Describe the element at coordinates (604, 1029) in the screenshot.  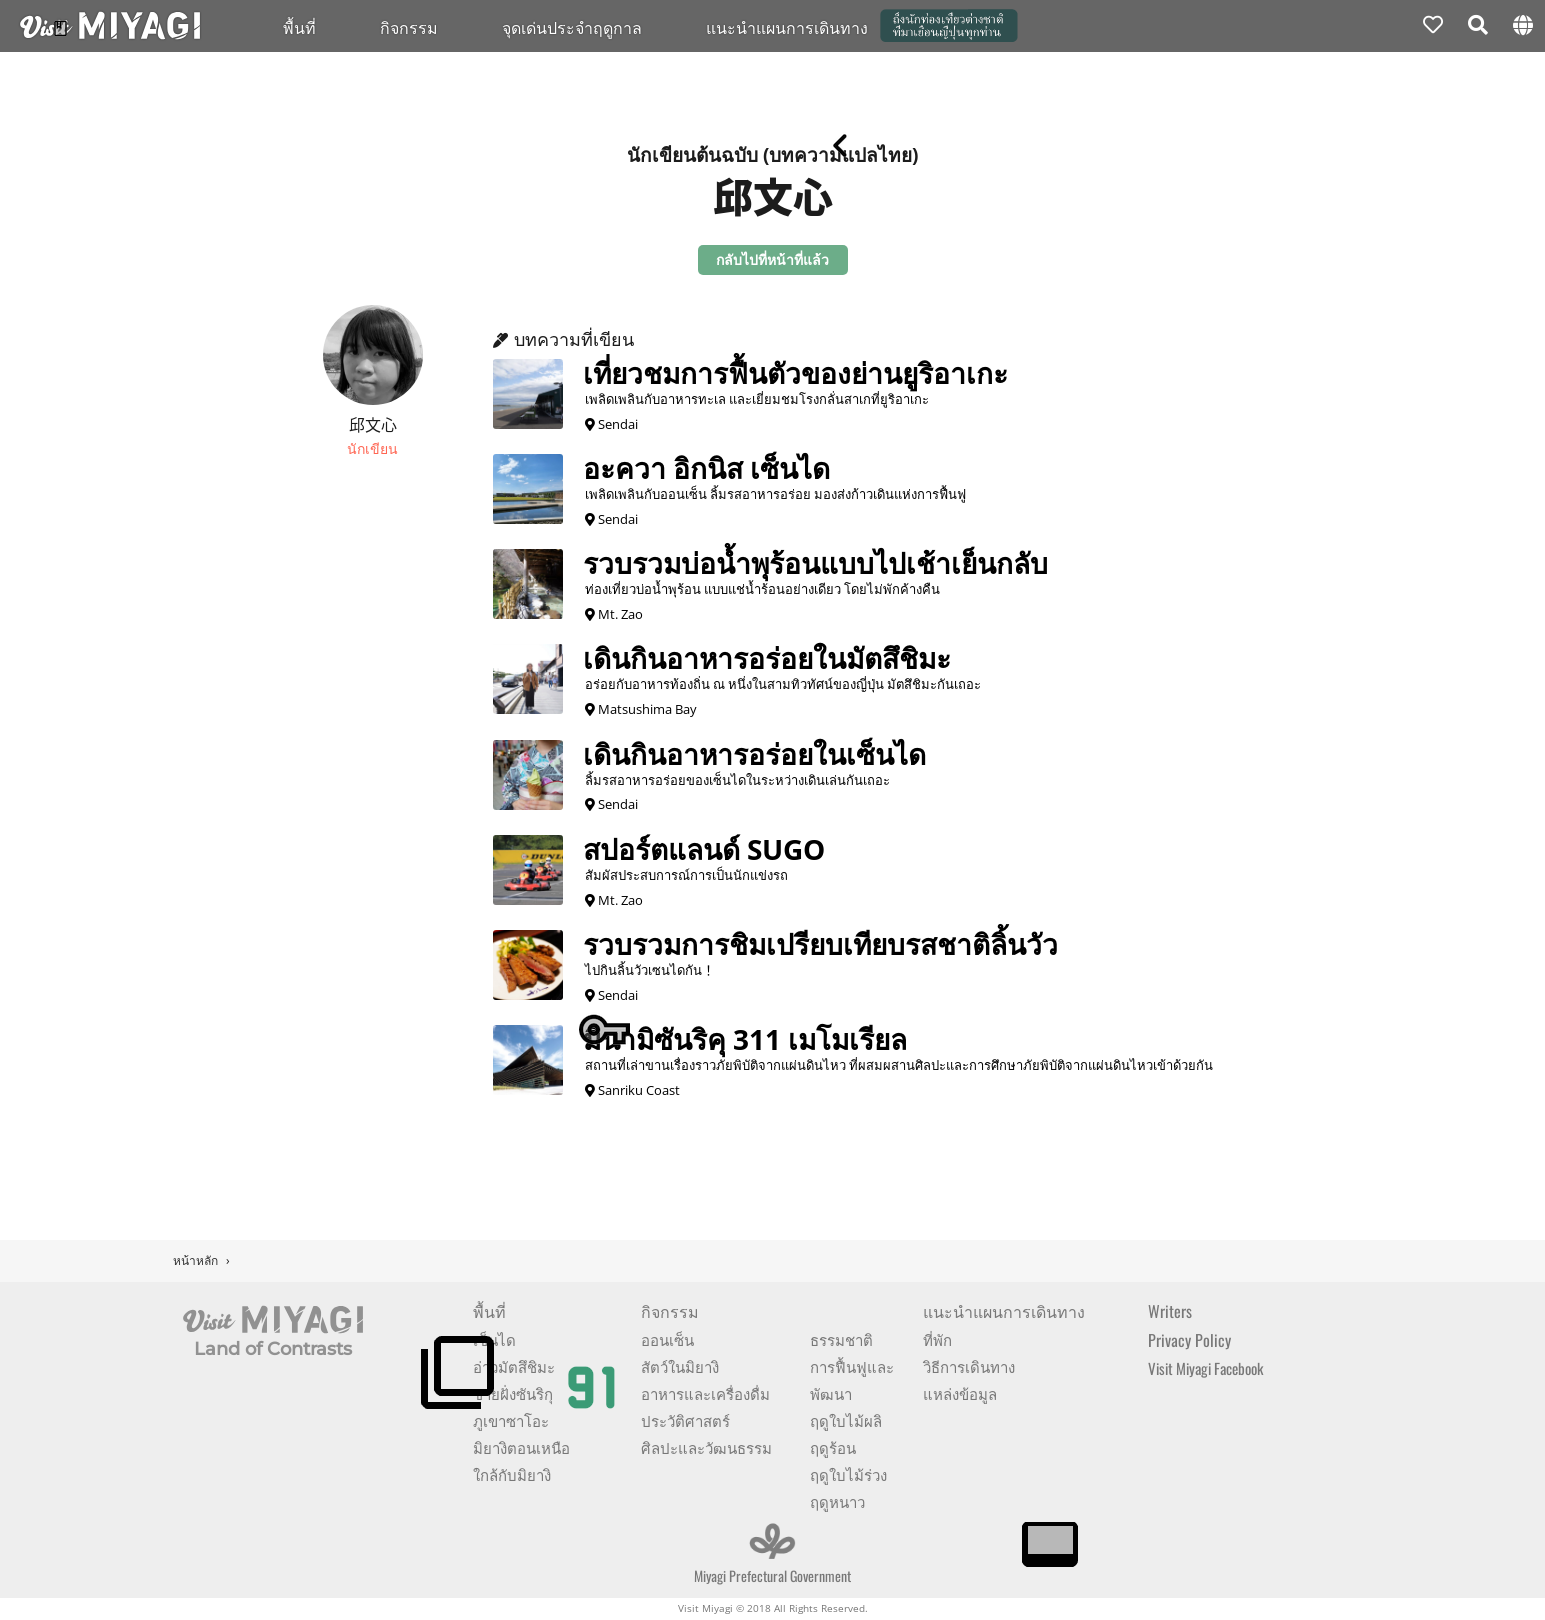
I see `access VPN or secure connection settings` at that location.